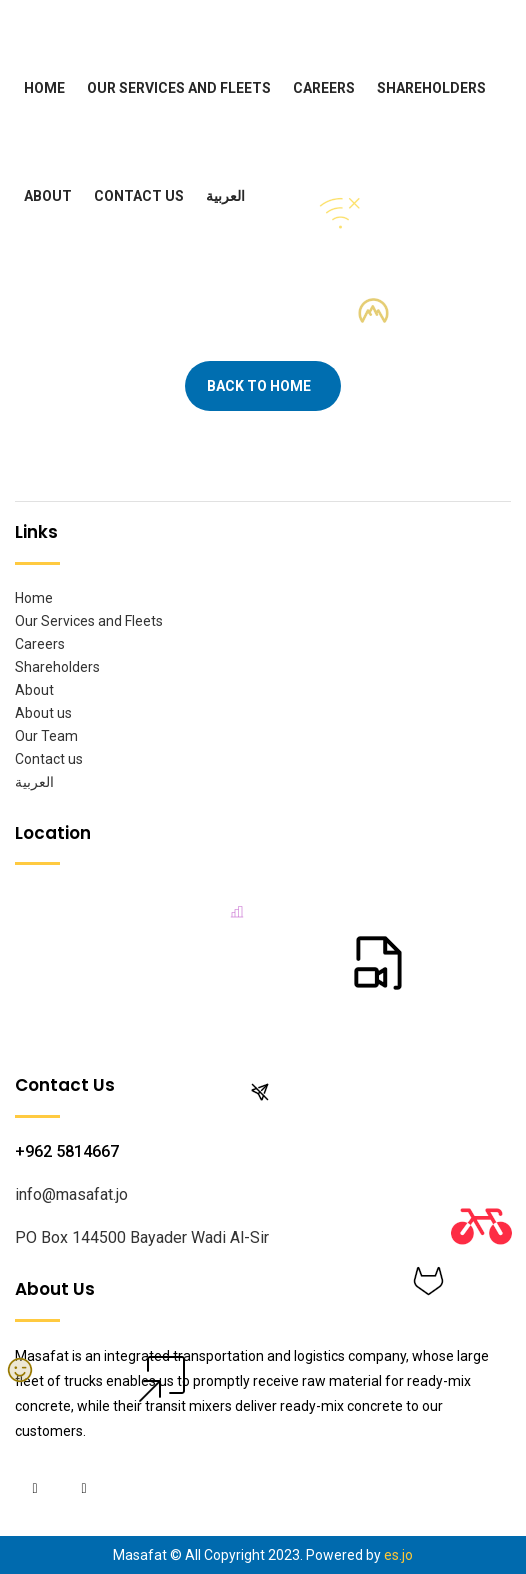  Describe the element at coordinates (373, 310) in the screenshot. I see `connect to NordVPN` at that location.